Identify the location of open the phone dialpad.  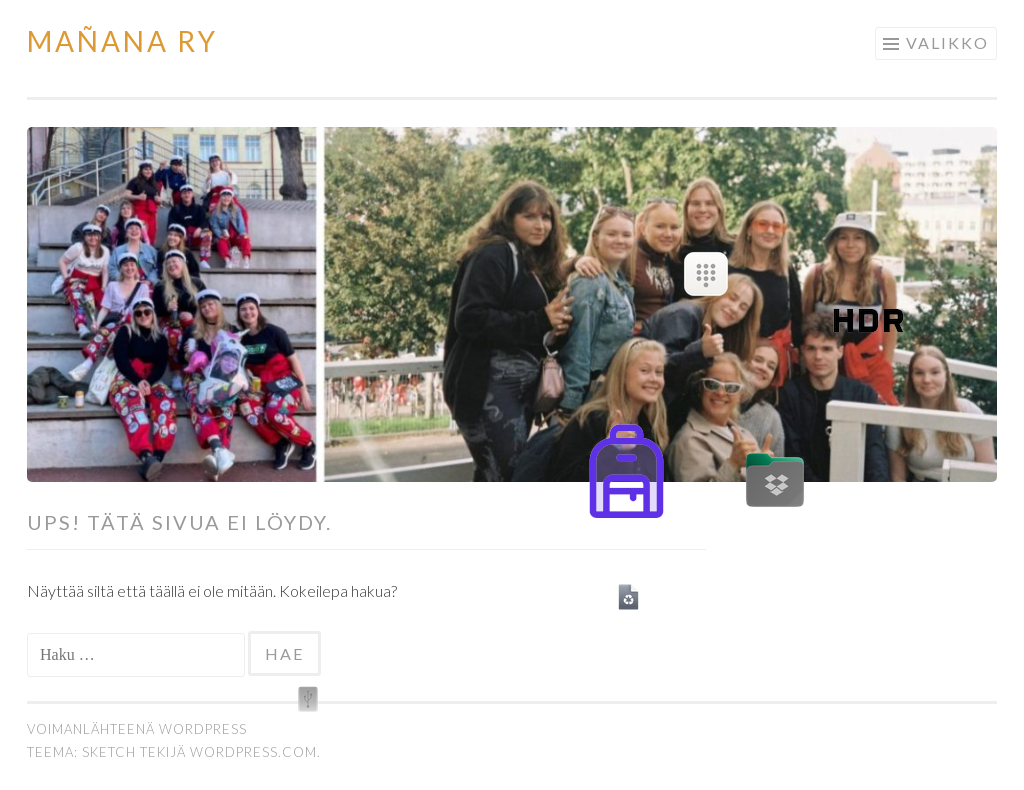
(706, 274).